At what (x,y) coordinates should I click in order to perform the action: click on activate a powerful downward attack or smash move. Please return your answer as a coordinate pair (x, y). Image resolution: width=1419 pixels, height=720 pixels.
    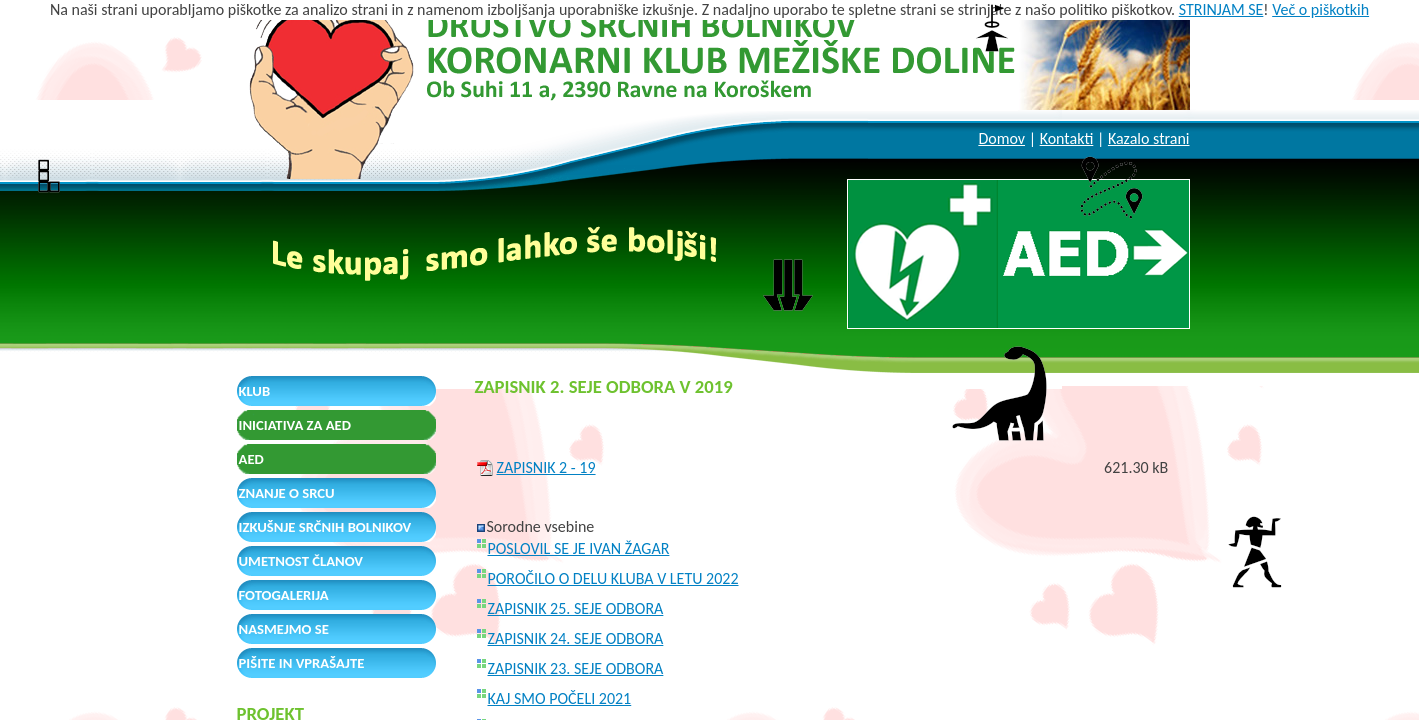
    Looking at the image, I should click on (788, 285).